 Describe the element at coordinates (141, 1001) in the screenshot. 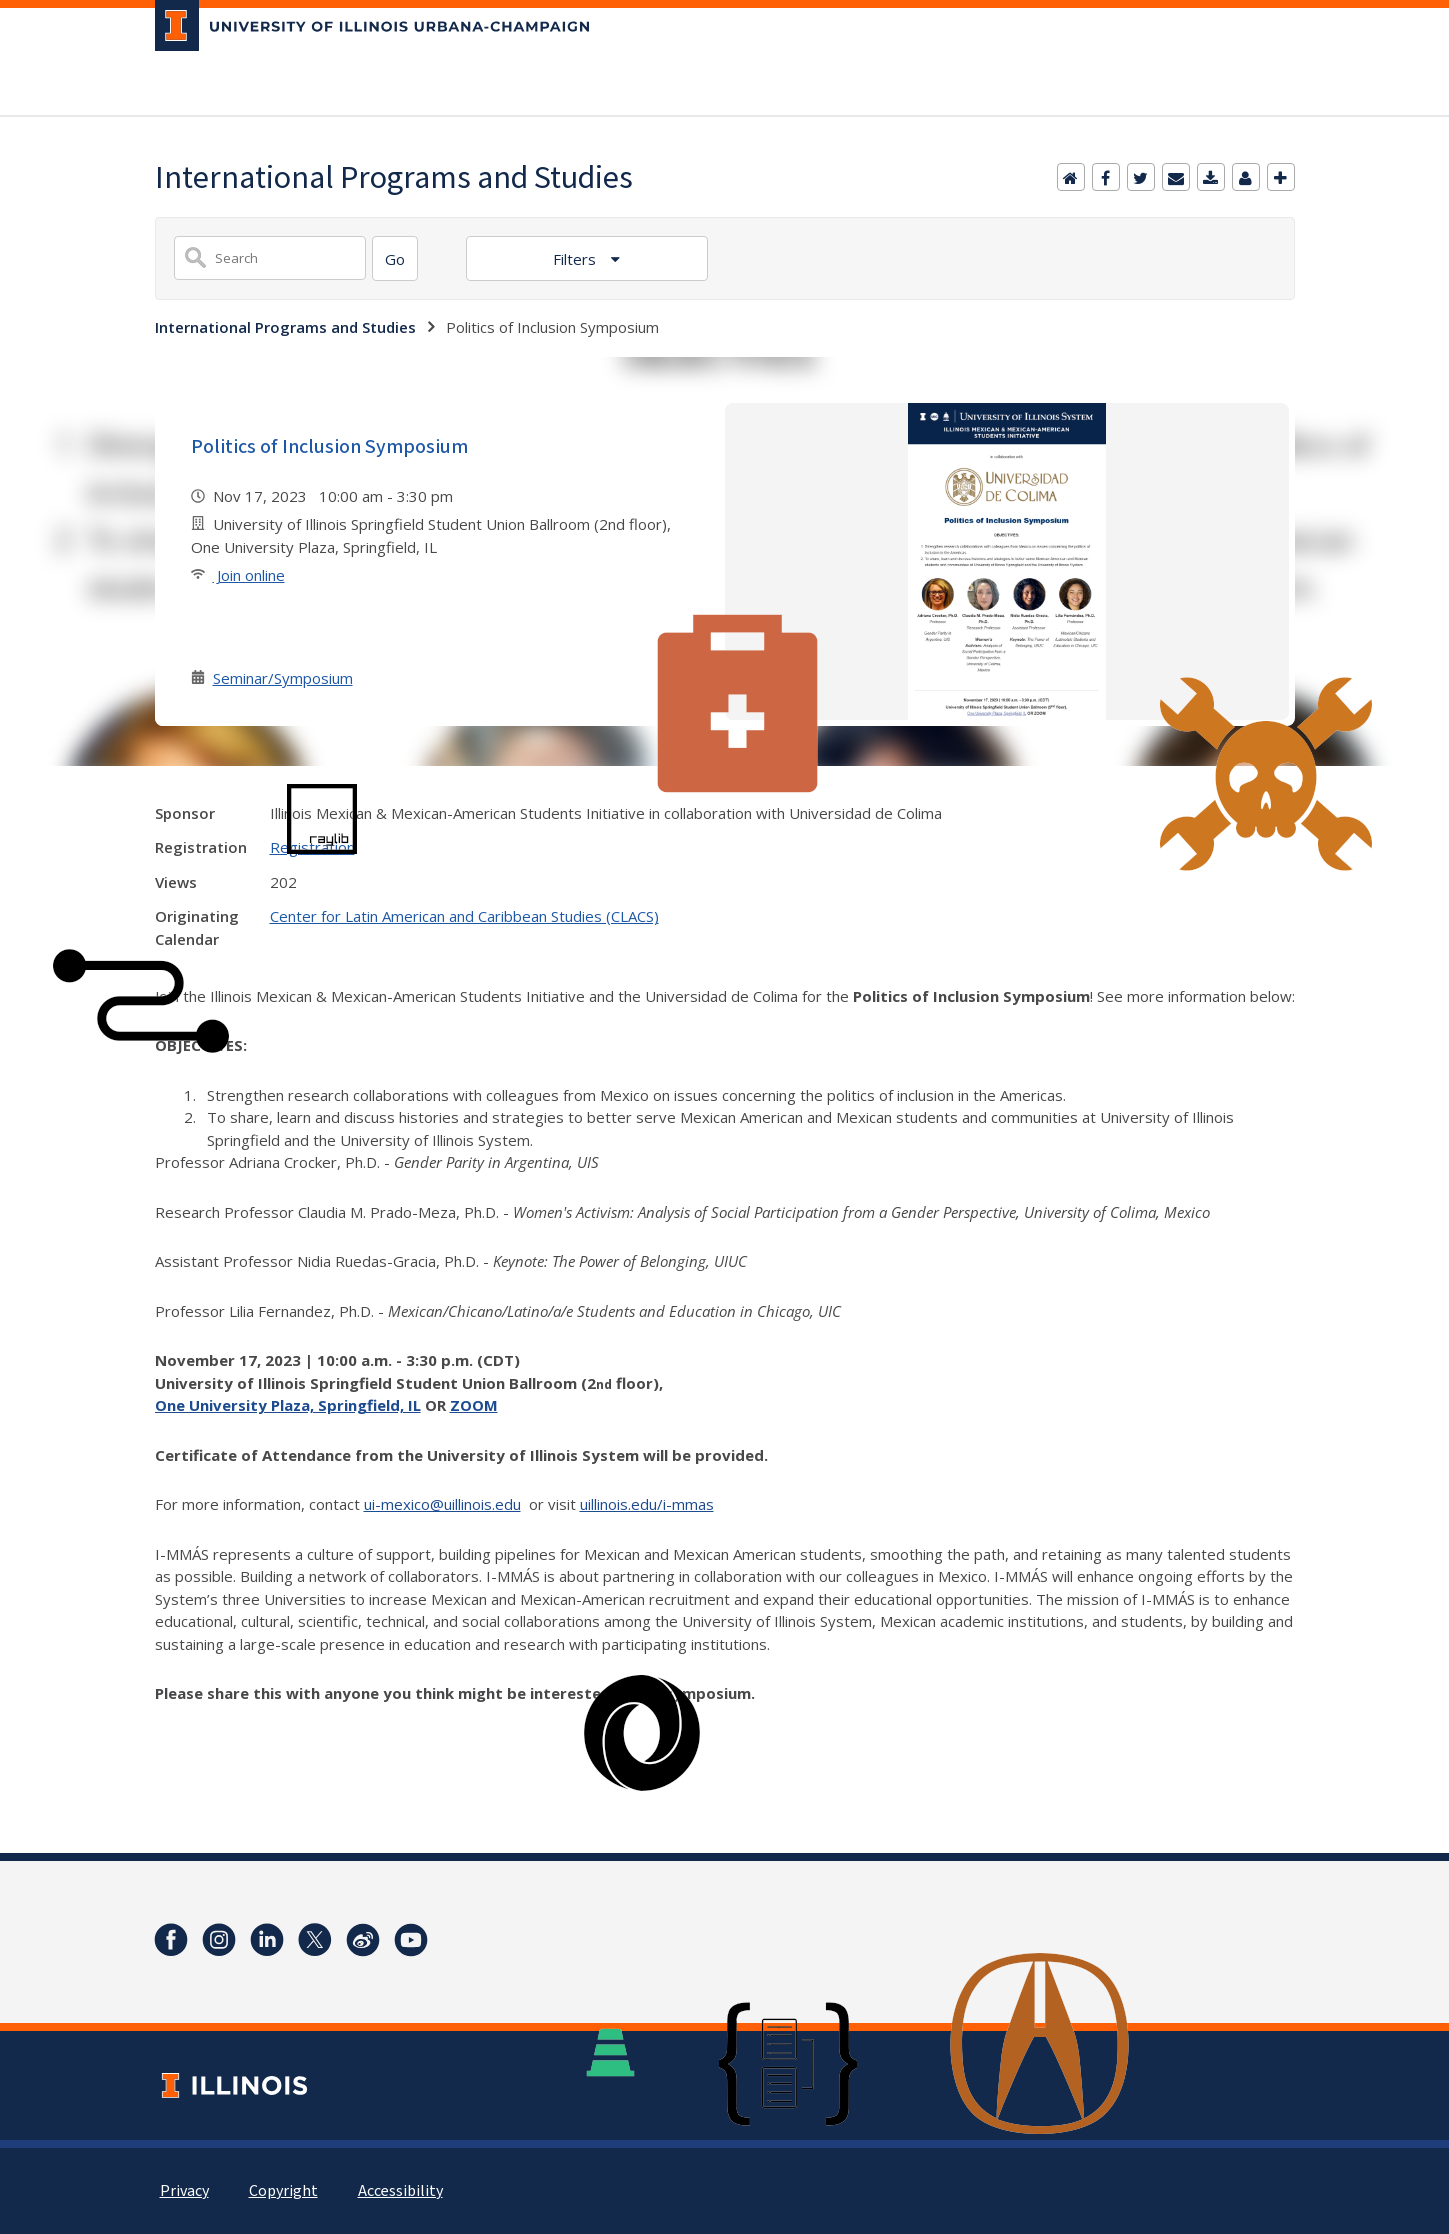

I see `relay app logo` at that location.